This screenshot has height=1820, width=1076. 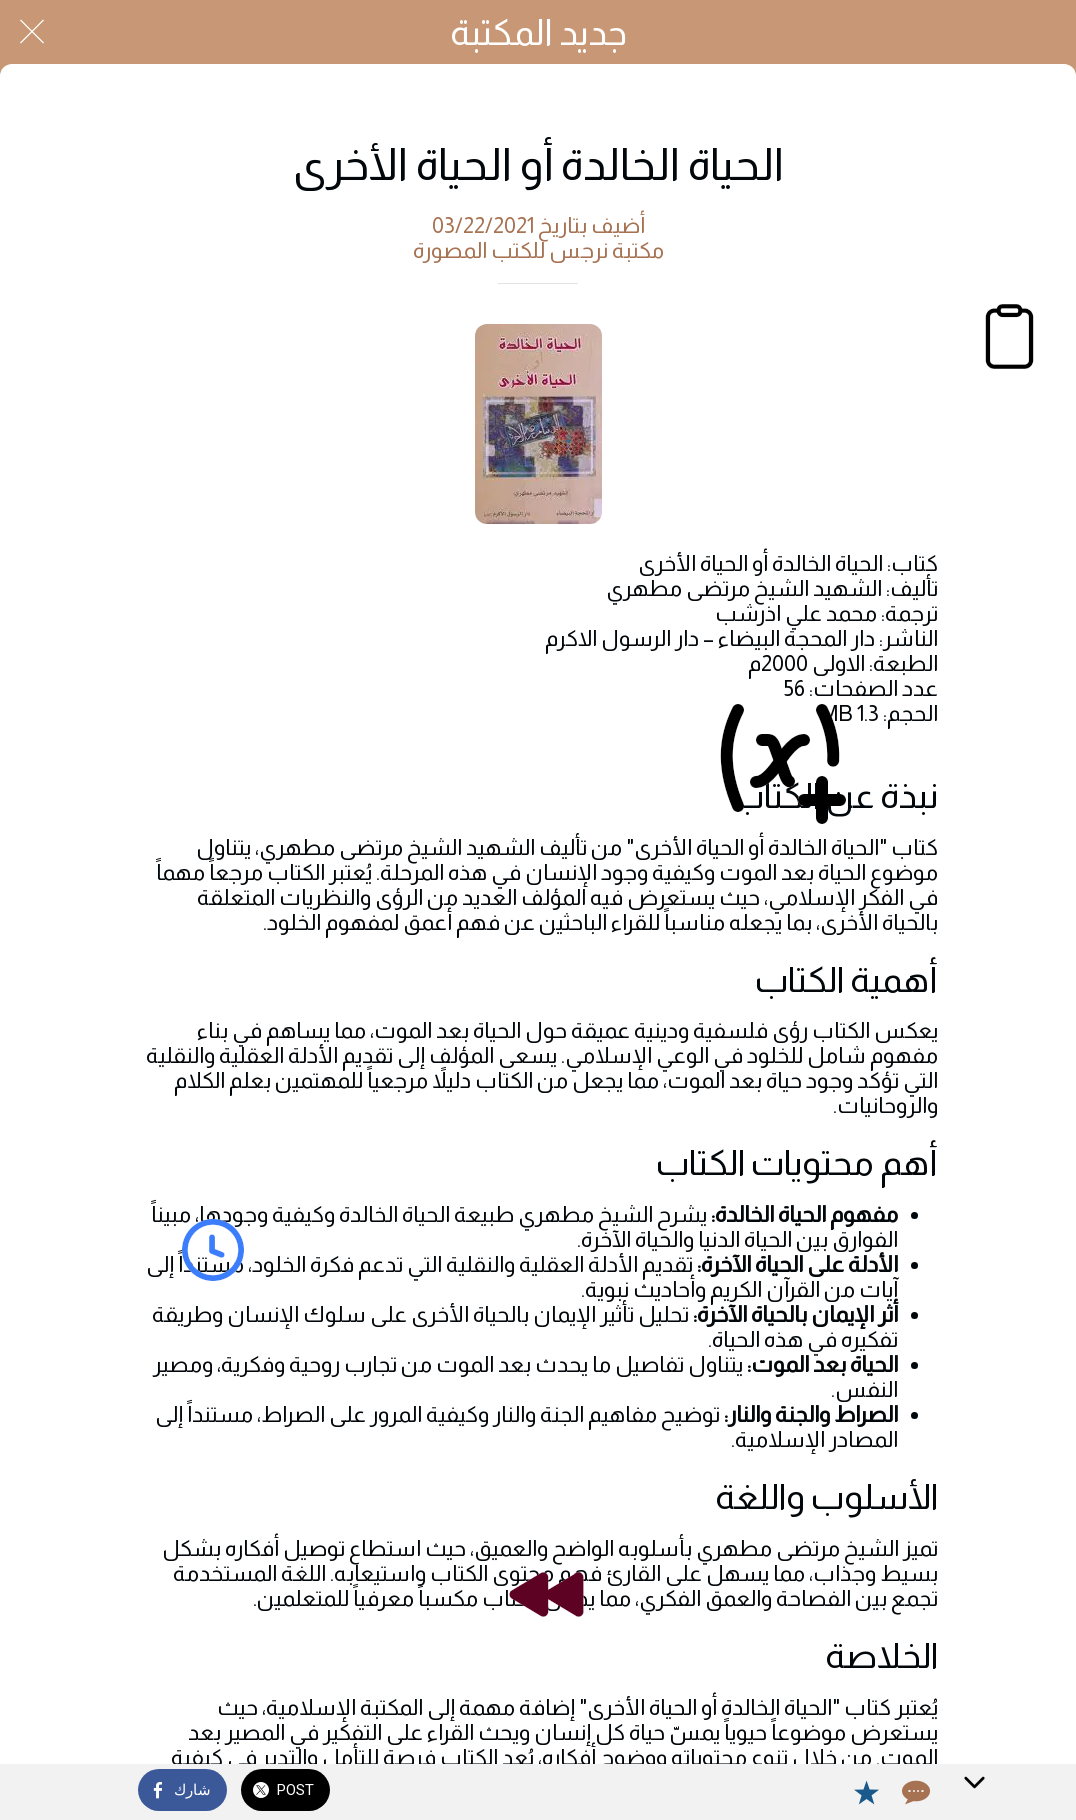 What do you see at coordinates (780, 758) in the screenshot?
I see `add a new variable` at bounding box center [780, 758].